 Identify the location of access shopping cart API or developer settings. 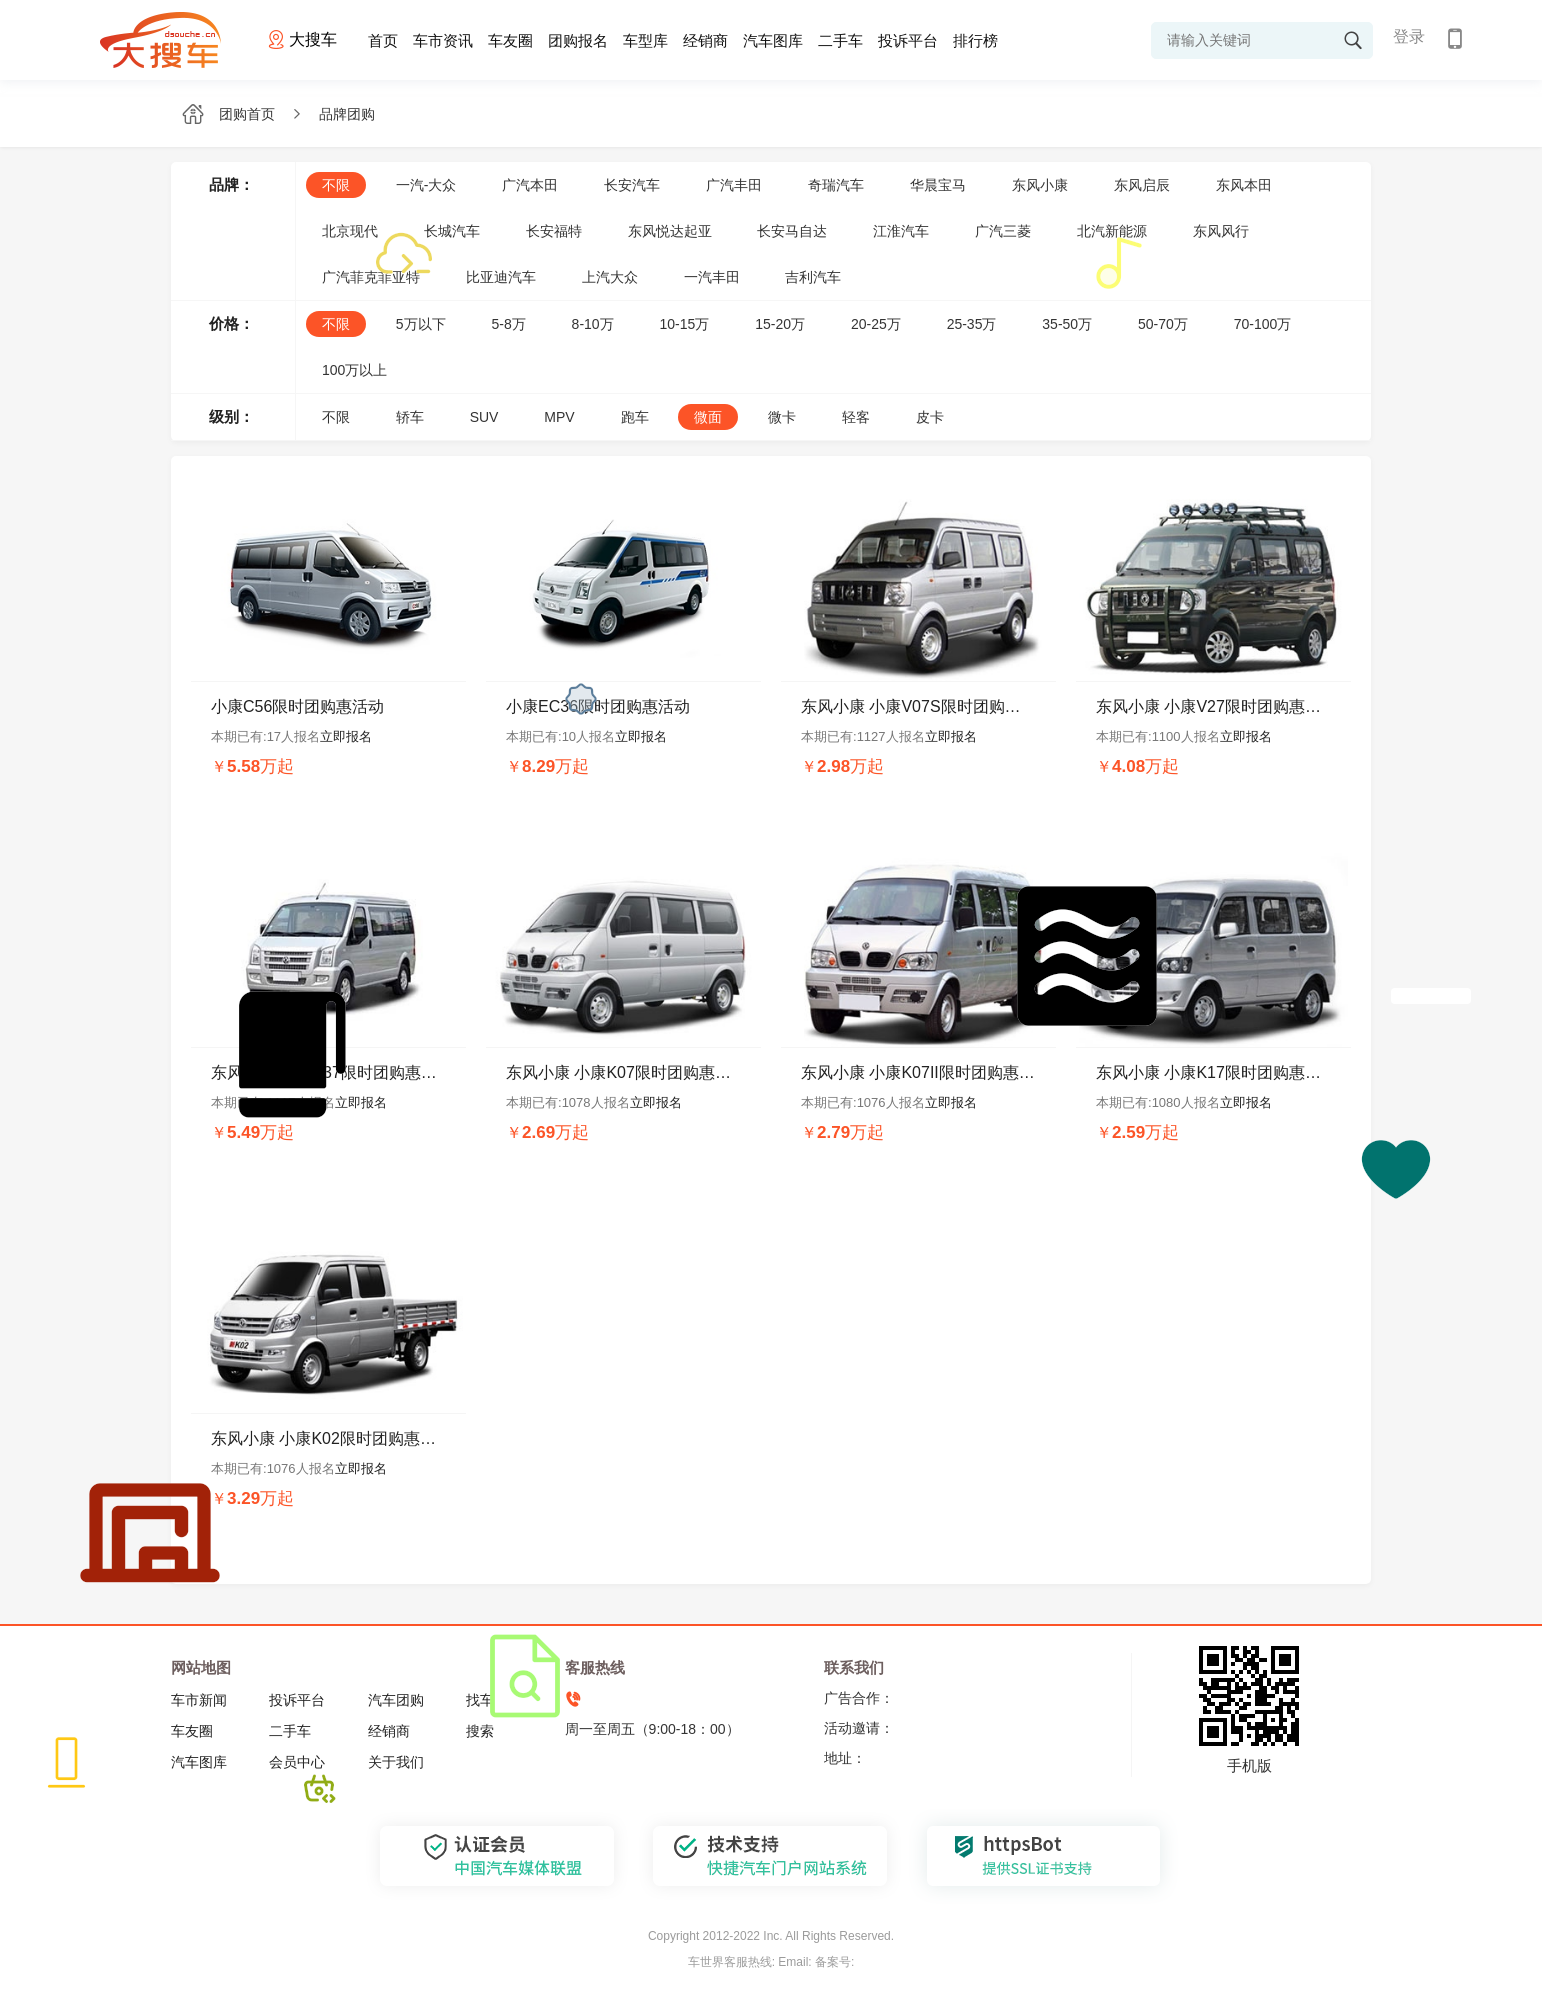
(319, 1788).